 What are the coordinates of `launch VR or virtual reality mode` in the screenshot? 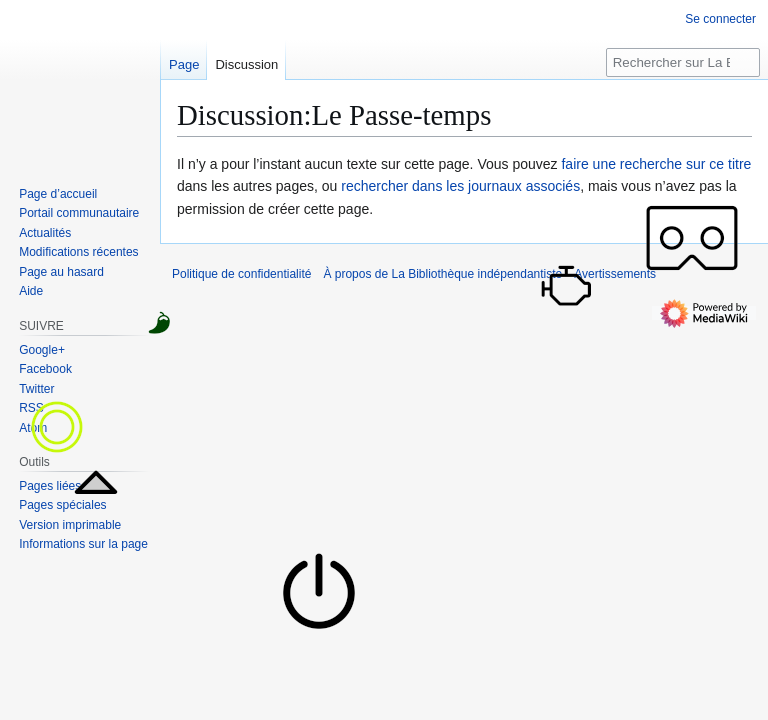 It's located at (692, 238).